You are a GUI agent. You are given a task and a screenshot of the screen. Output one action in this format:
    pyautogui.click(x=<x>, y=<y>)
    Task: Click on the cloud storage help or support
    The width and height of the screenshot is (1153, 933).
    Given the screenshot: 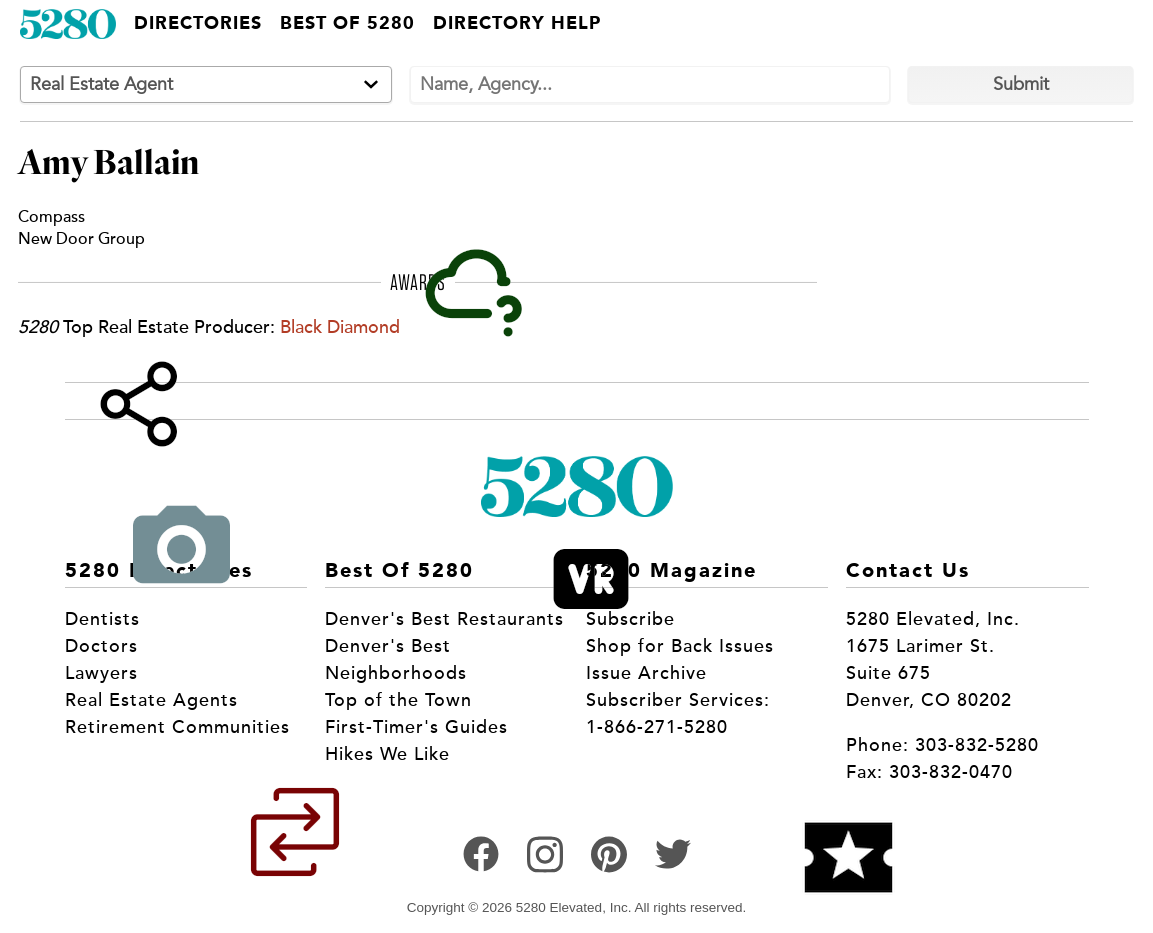 What is the action you would take?
    pyautogui.click(x=476, y=286)
    